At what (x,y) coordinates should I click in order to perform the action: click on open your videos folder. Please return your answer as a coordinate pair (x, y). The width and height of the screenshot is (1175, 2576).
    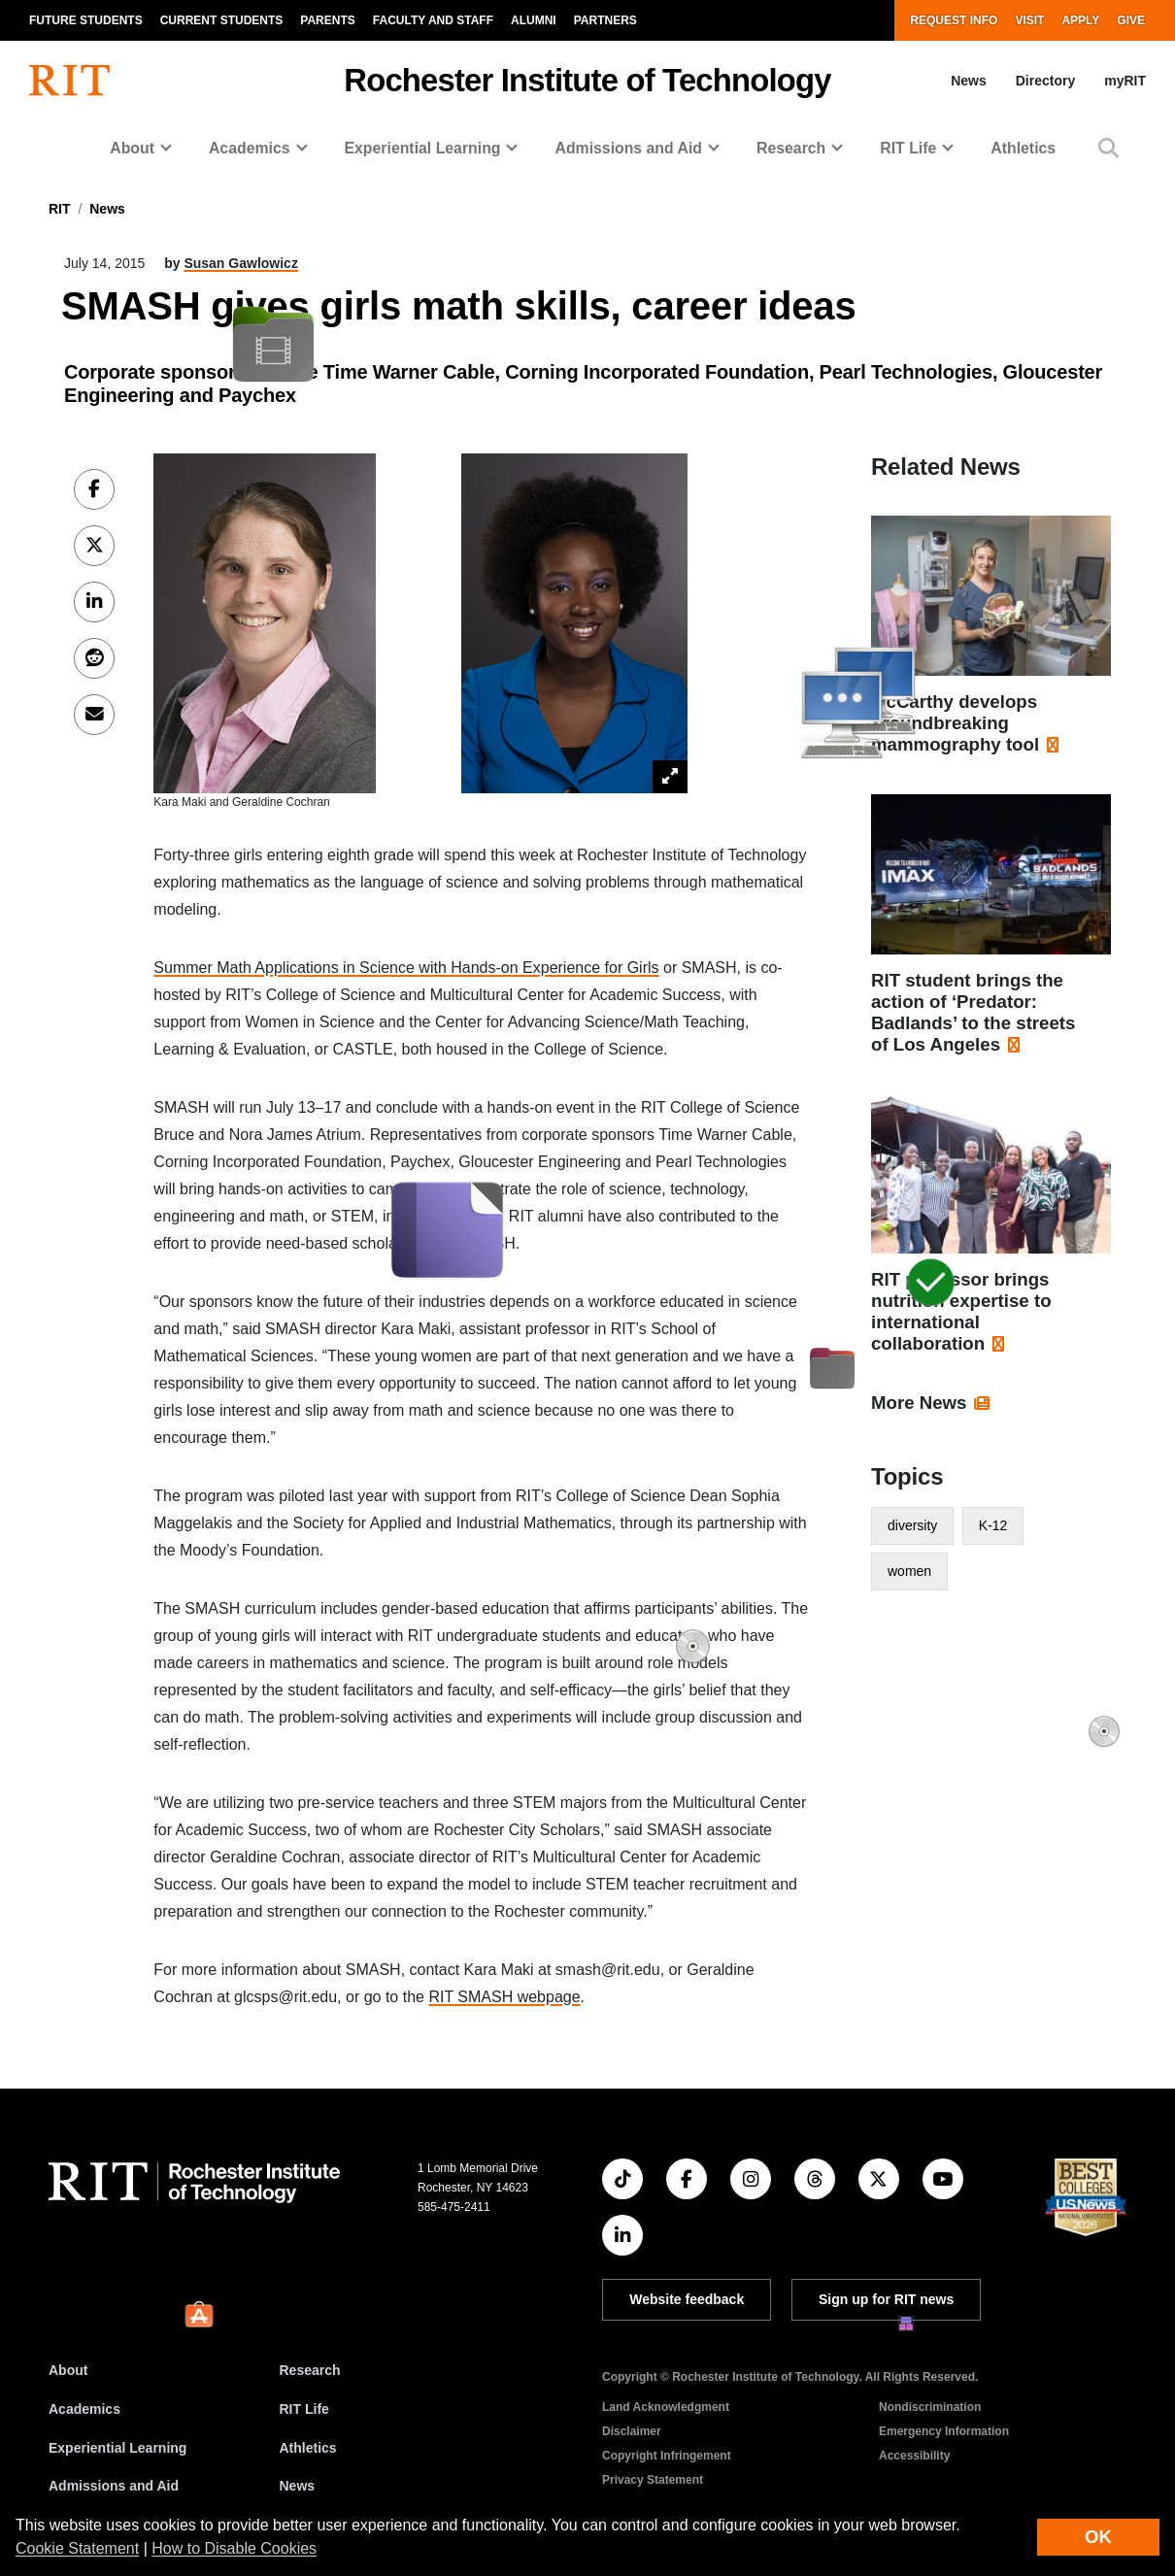
    Looking at the image, I should click on (273, 344).